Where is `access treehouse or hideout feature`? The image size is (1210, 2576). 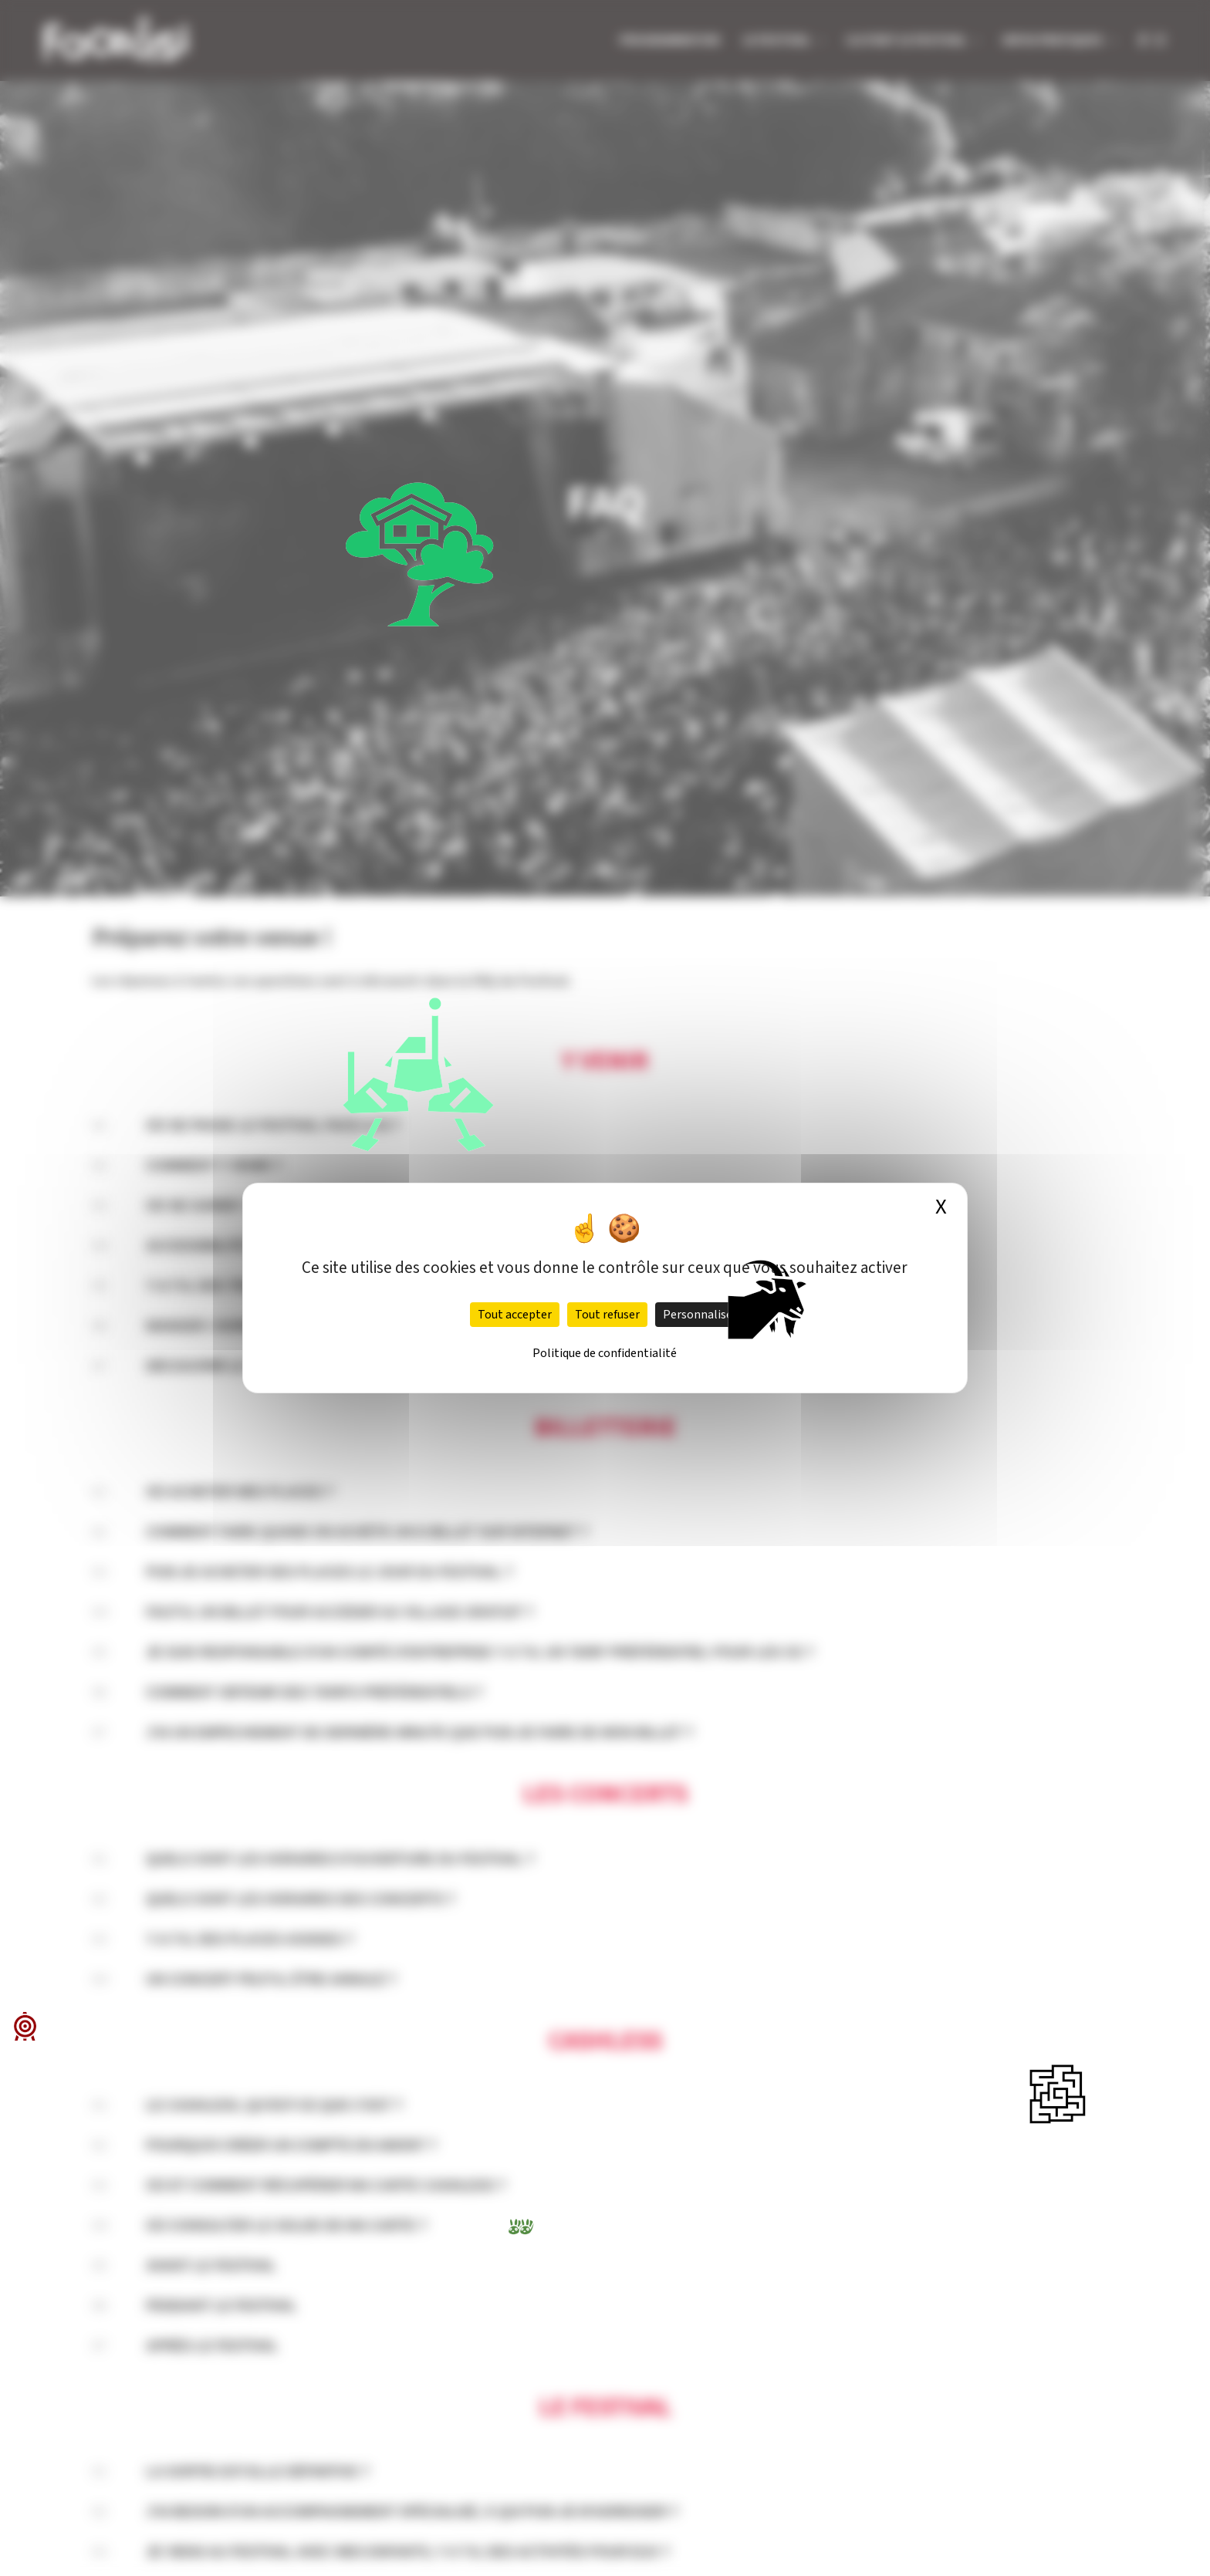
access treehouse or hideout feature is located at coordinates (421, 553).